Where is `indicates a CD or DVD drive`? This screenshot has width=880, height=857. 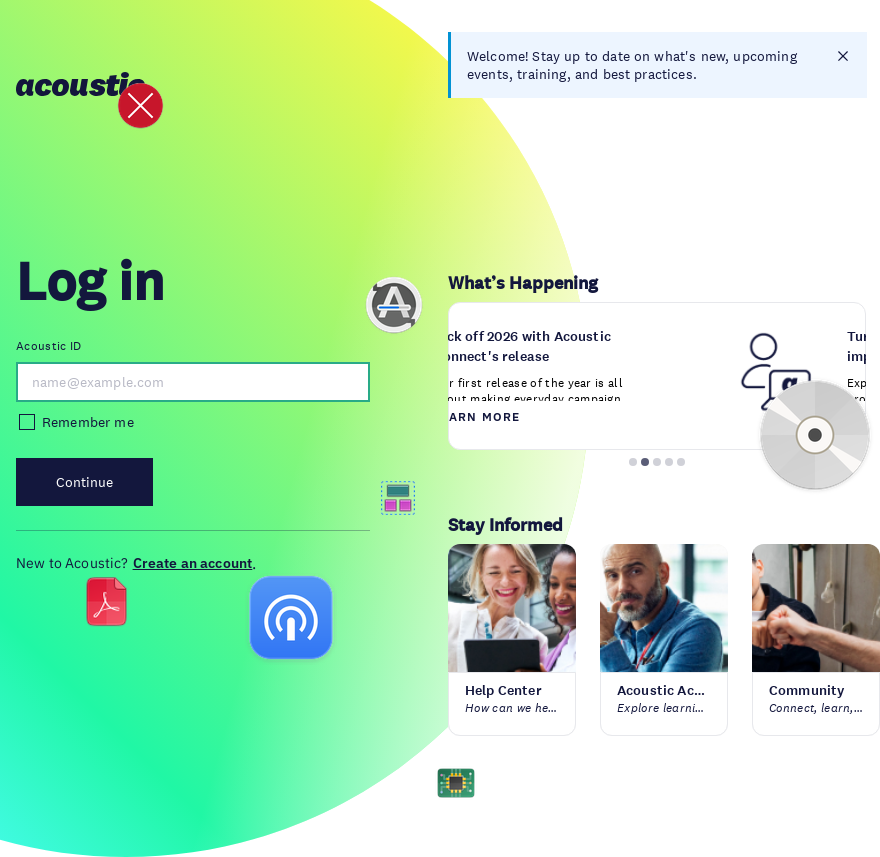 indicates a CD or DVD drive is located at coordinates (815, 435).